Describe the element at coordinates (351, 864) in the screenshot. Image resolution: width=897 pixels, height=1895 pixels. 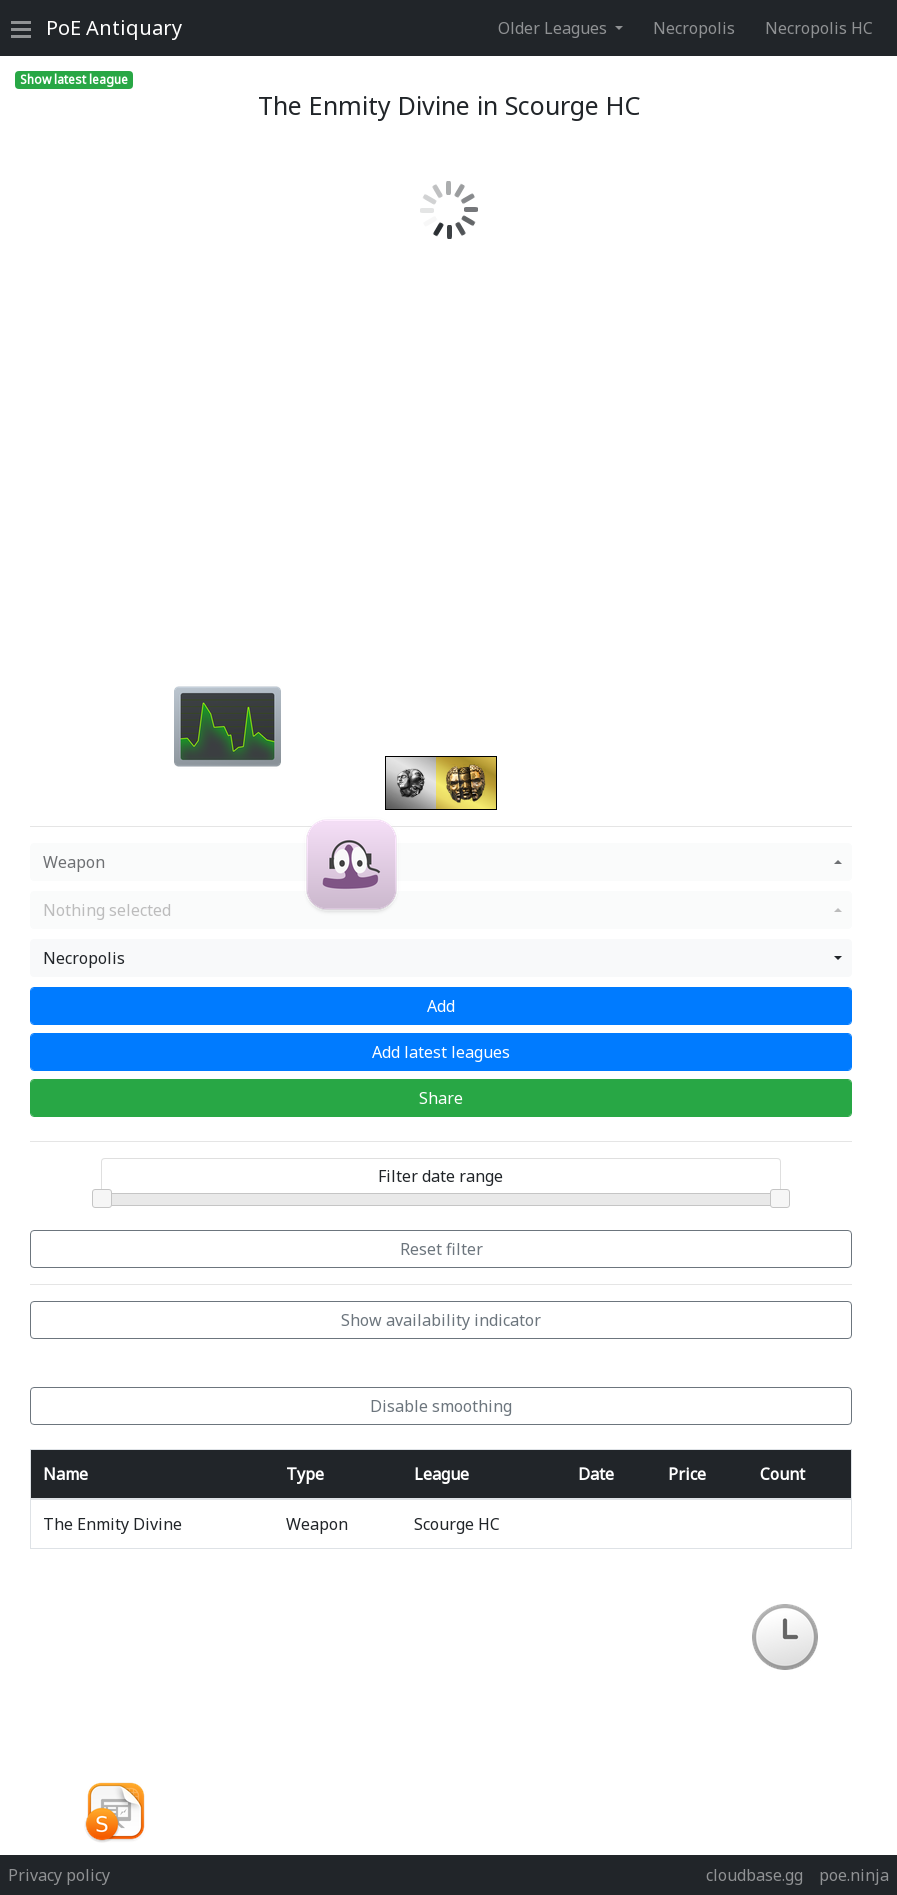
I see `open gpodder podcast manager` at that location.